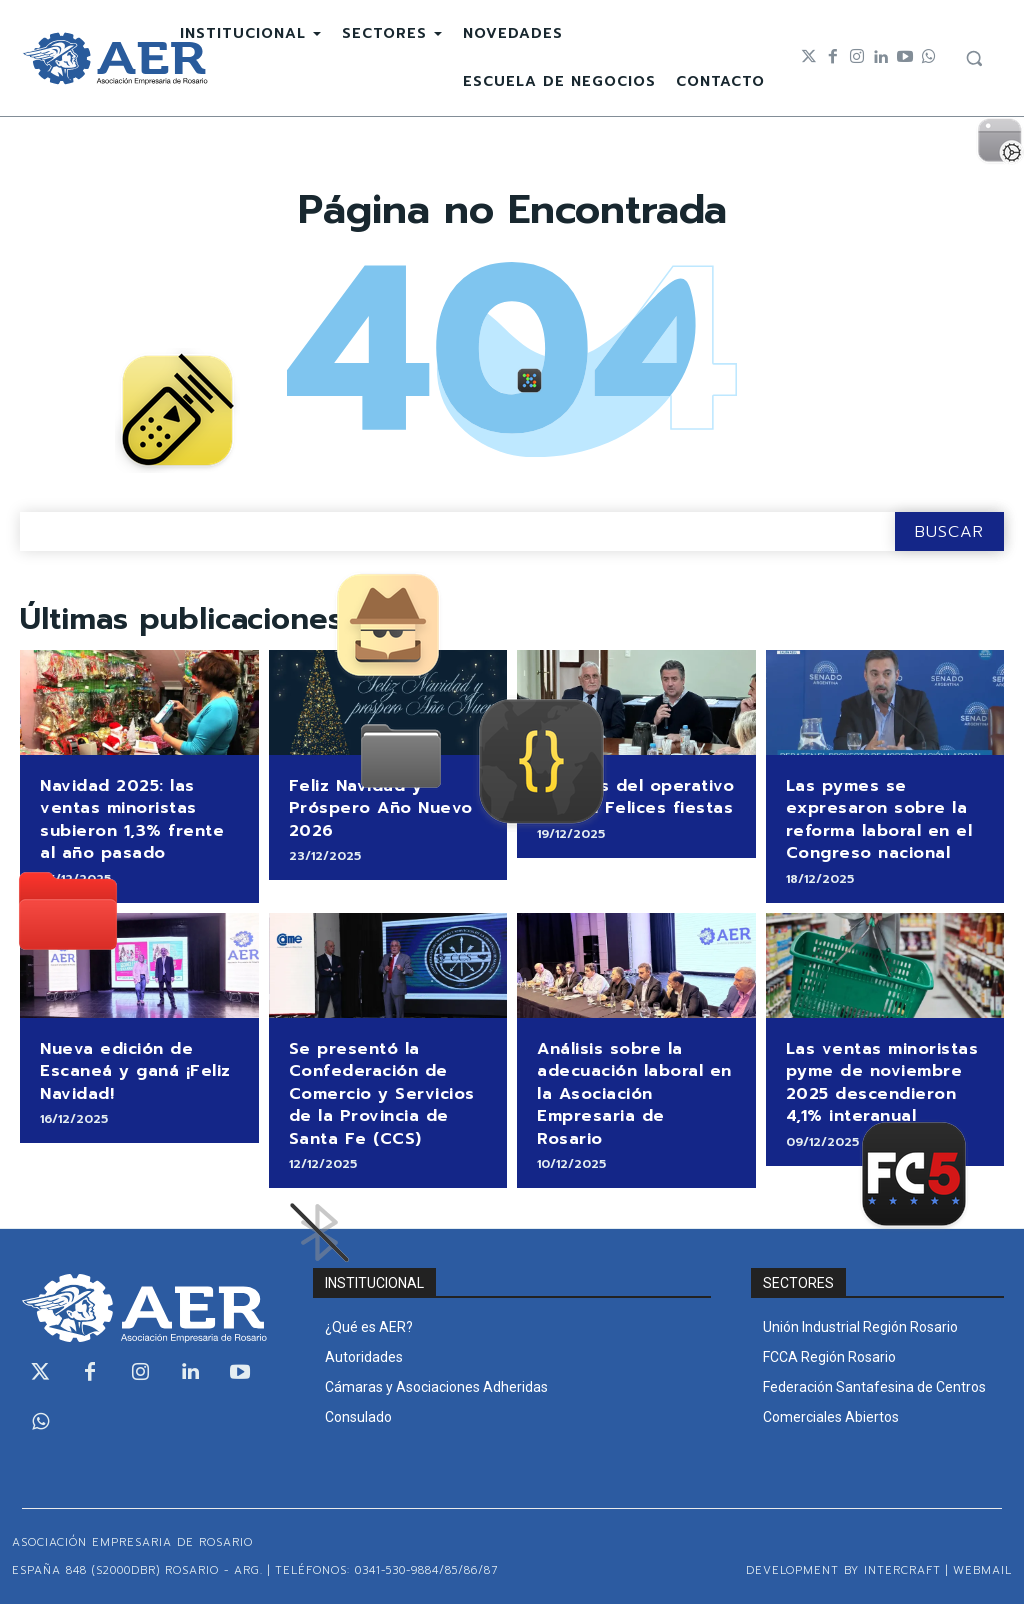  Describe the element at coordinates (177, 410) in the screenshot. I see `open community remote app` at that location.